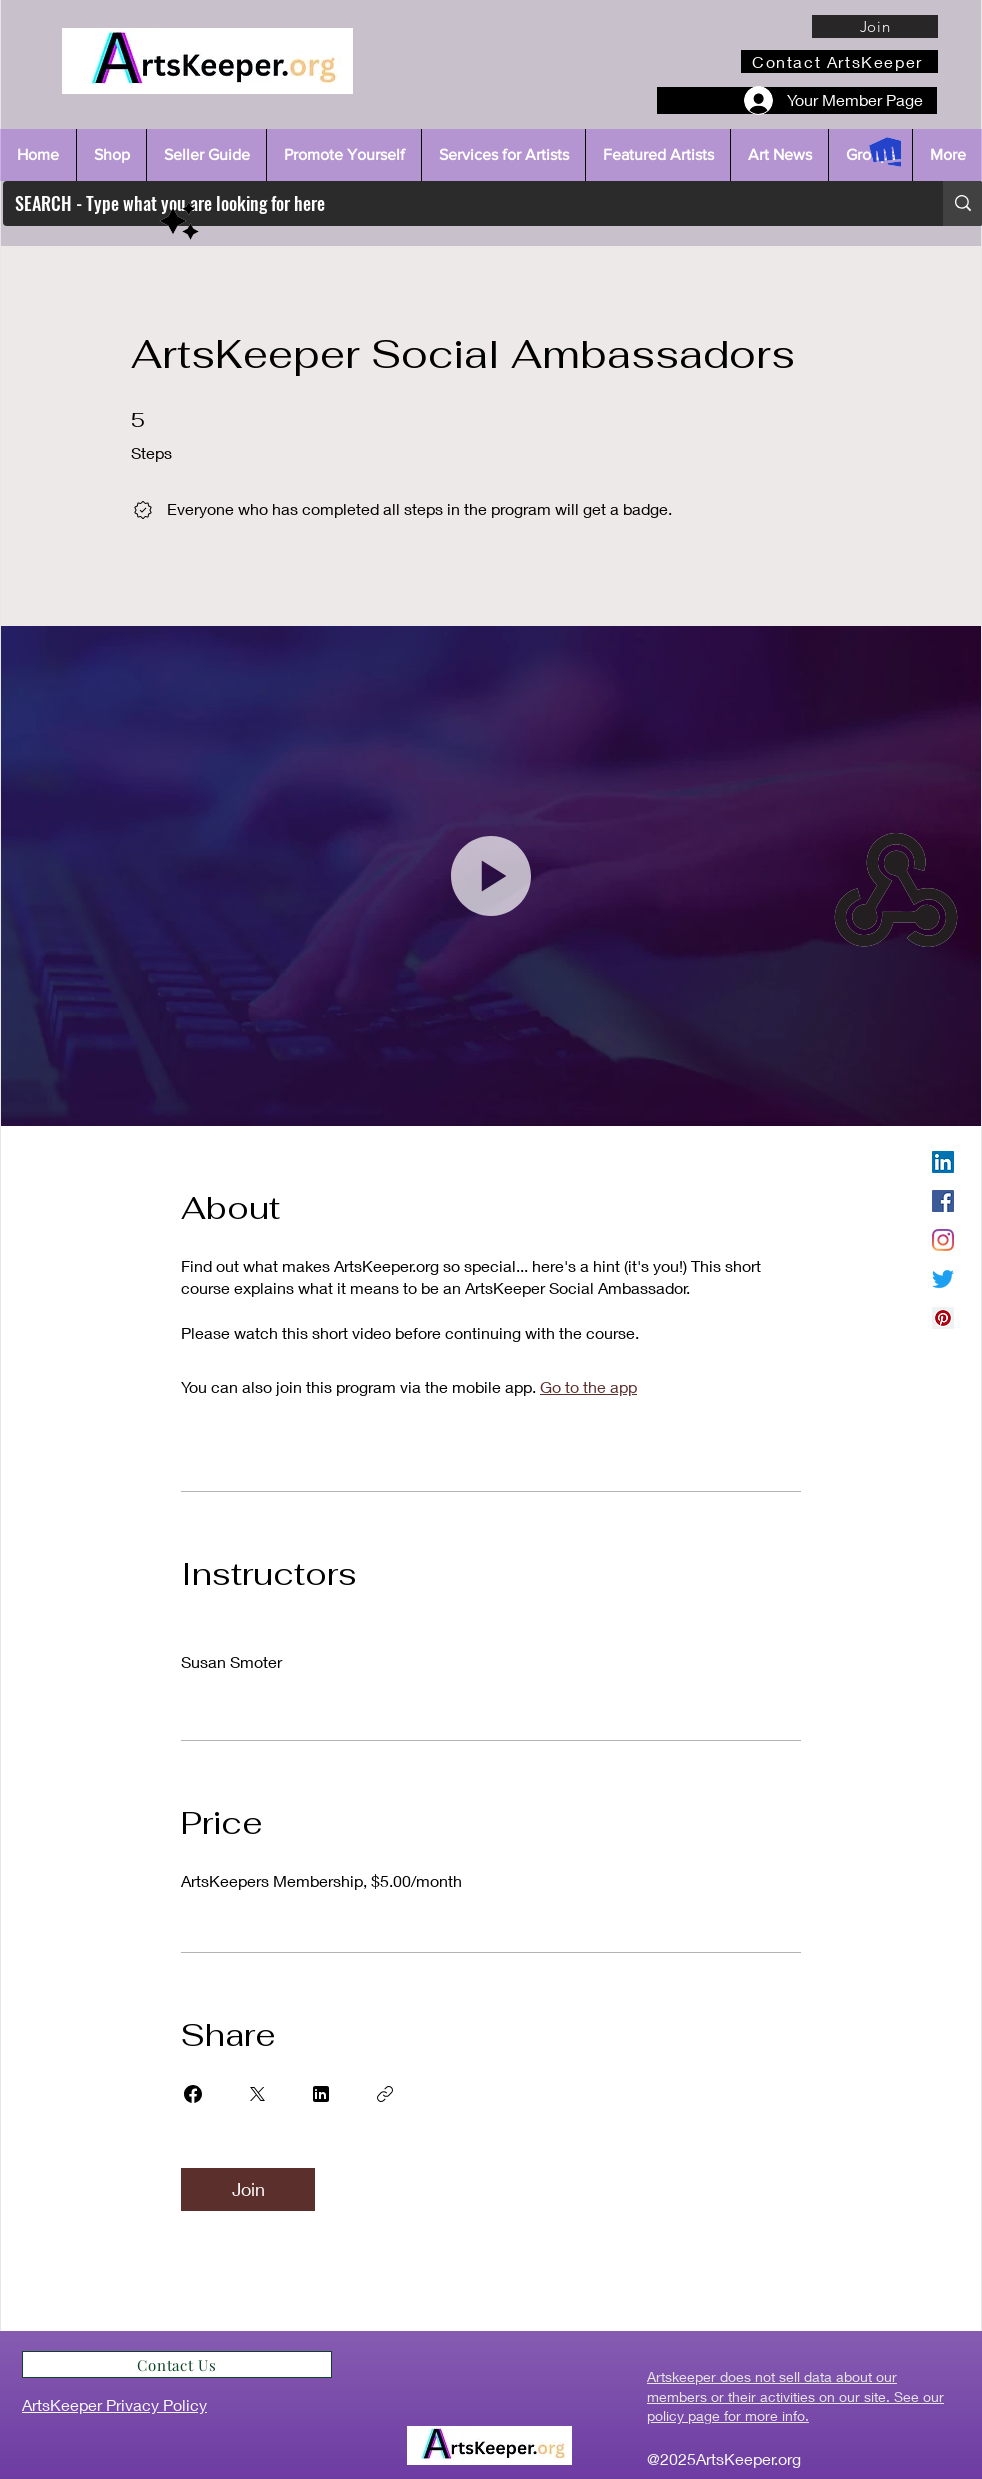 This screenshot has width=982, height=2479. I want to click on riot games logo, so click(885, 152).